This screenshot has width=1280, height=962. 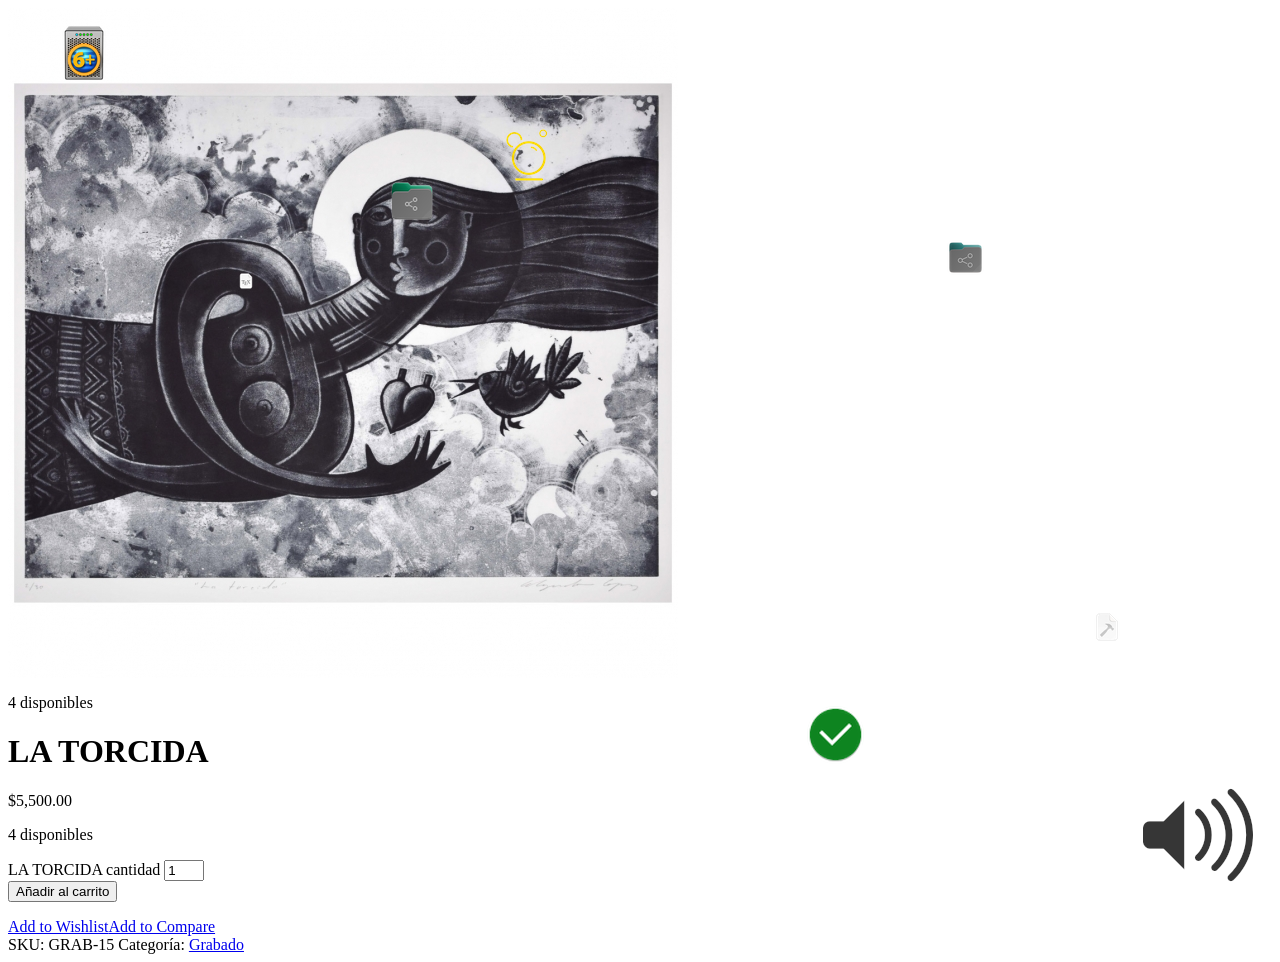 I want to click on access your public shared folder, so click(x=412, y=201).